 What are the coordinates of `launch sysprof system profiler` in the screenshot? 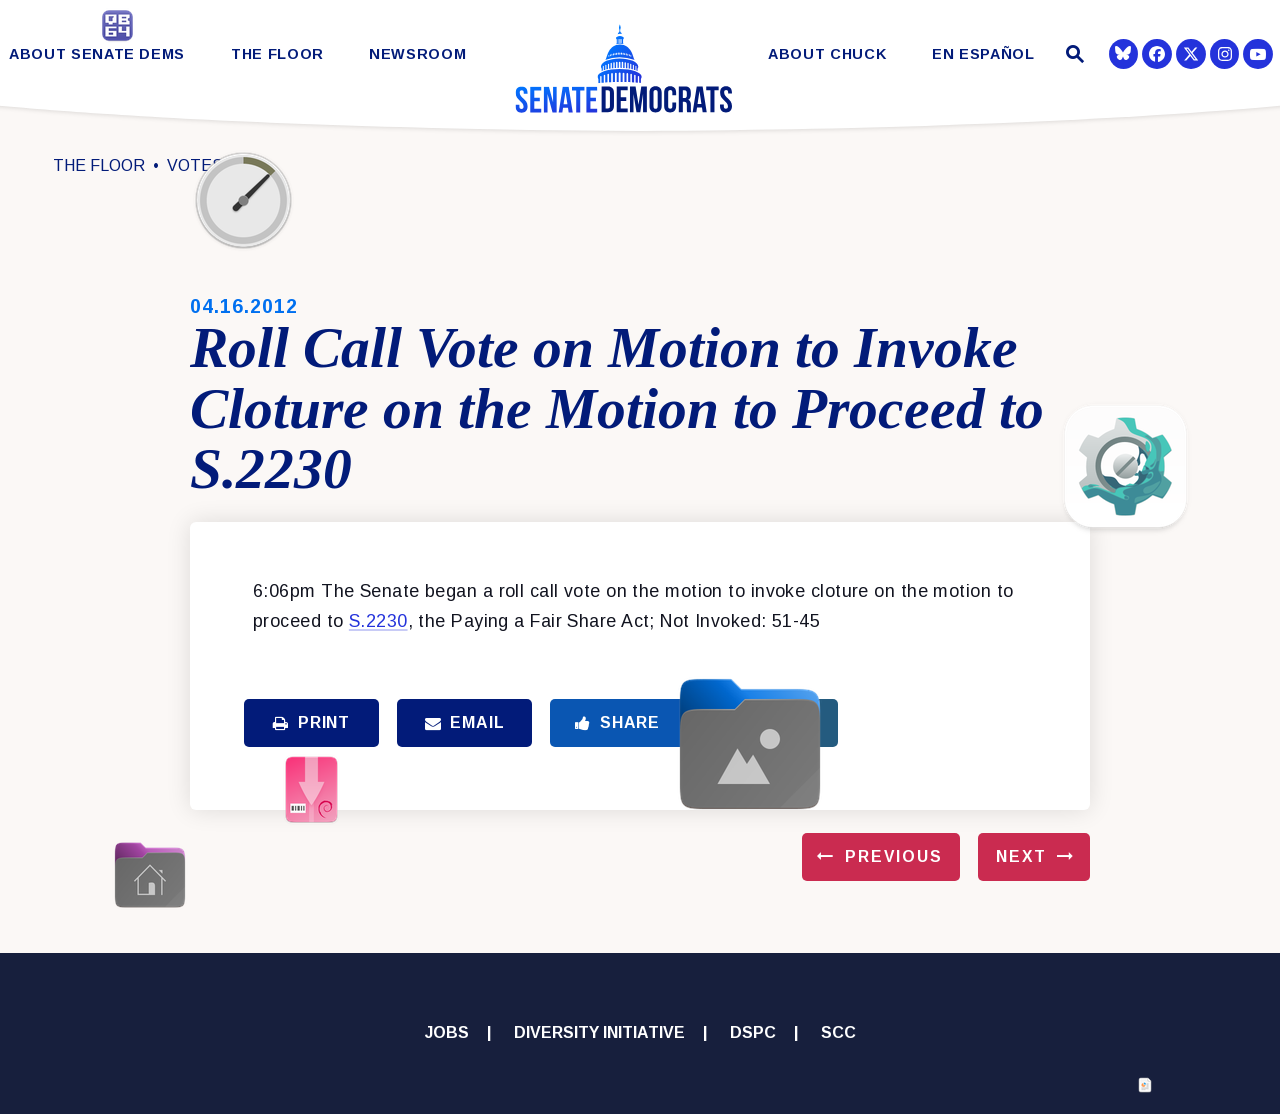 It's located at (243, 200).